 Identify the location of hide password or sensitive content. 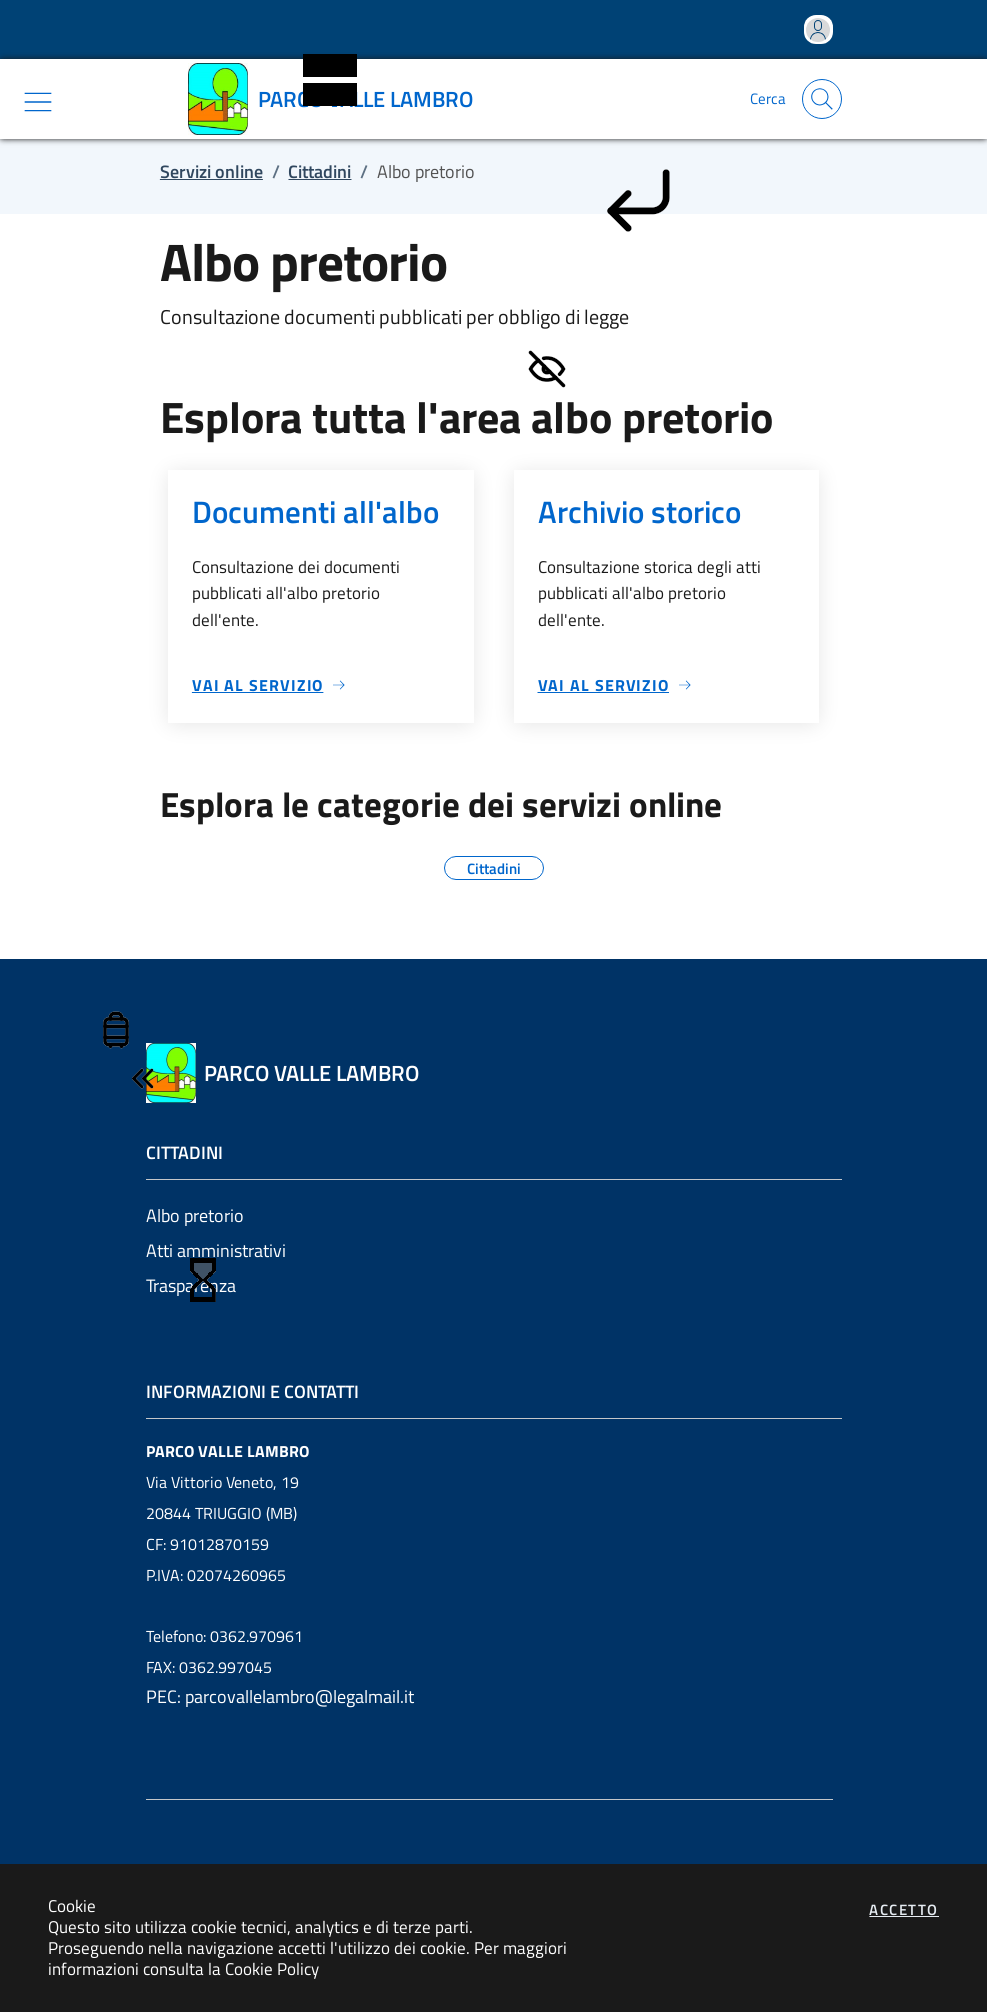
(547, 369).